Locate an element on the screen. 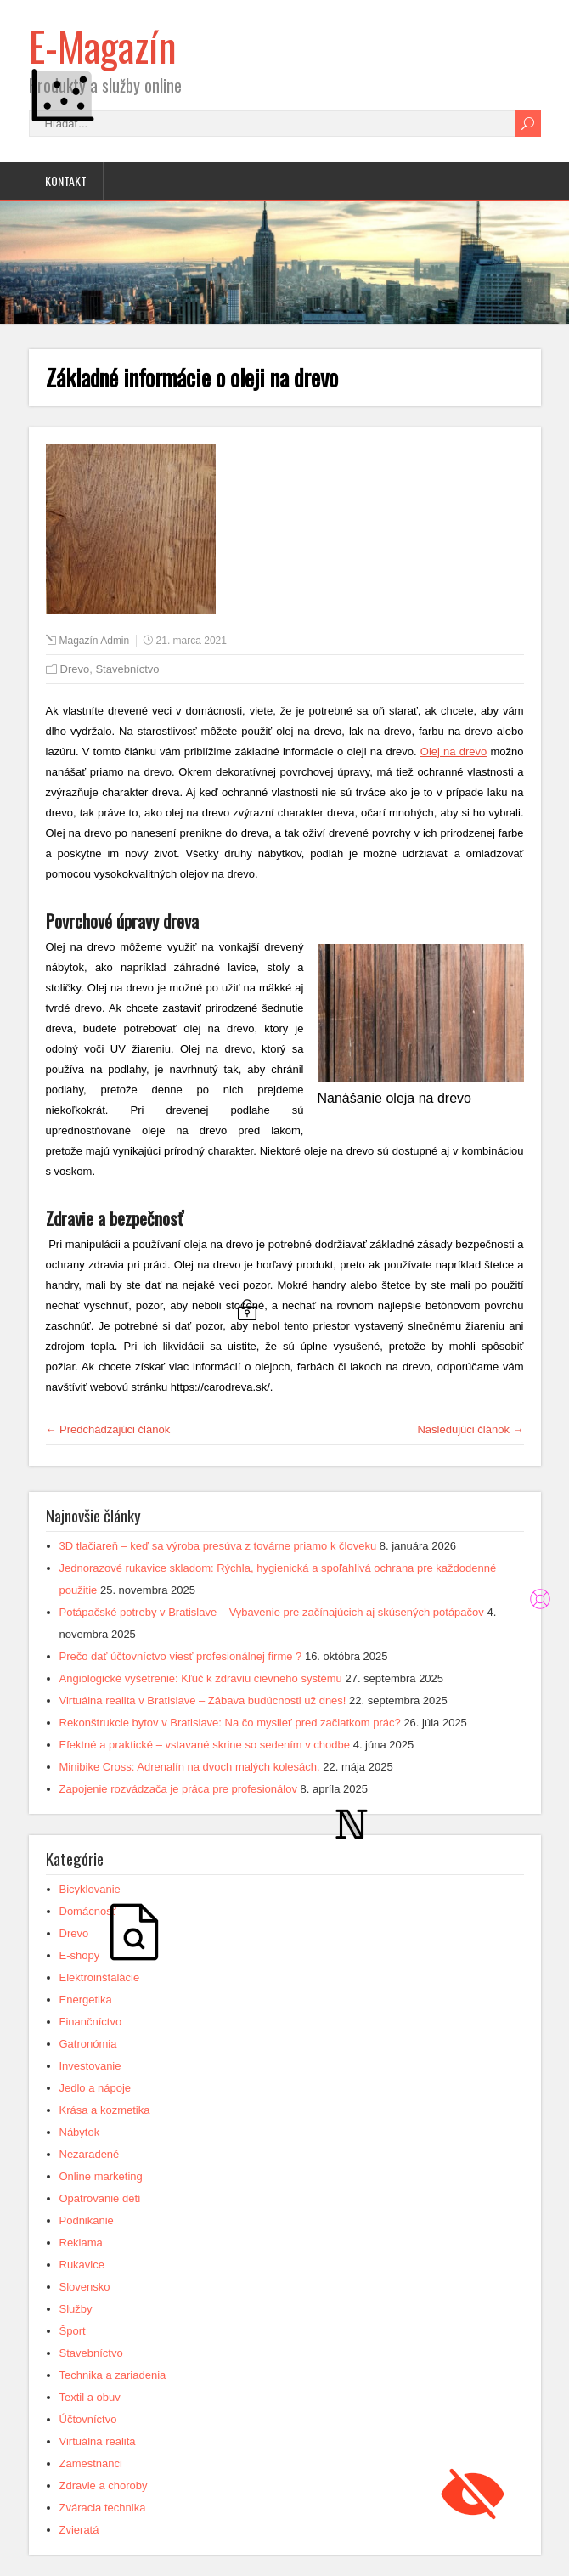  open notion app is located at coordinates (352, 1824).